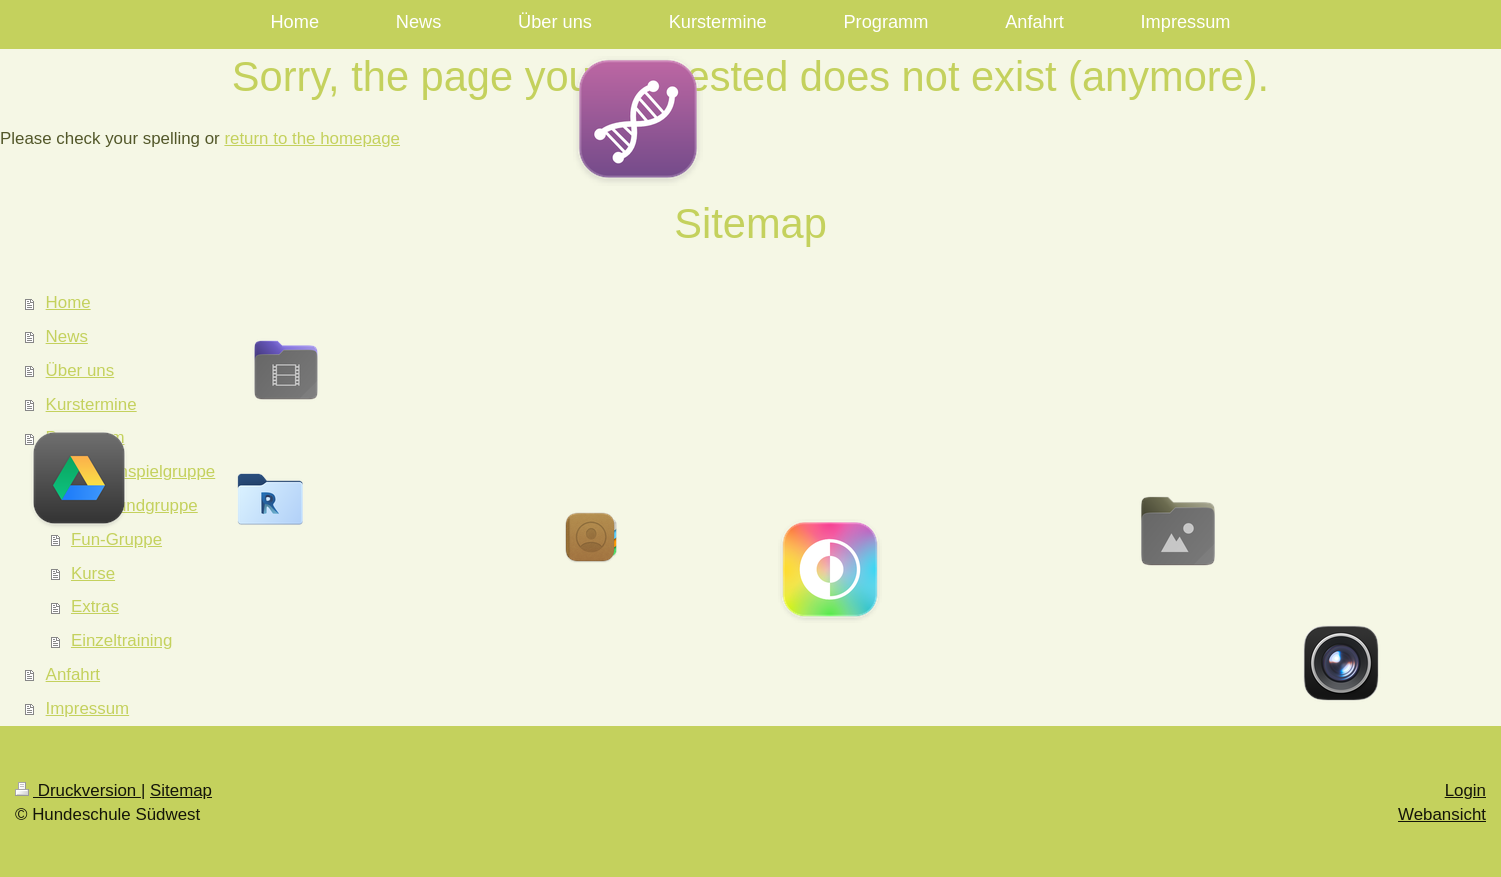 Image resolution: width=1501 pixels, height=877 pixels. What do you see at coordinates (590, 537) in the screenshot?
I see `access contacts or address book` at bounding box center [590, 537].